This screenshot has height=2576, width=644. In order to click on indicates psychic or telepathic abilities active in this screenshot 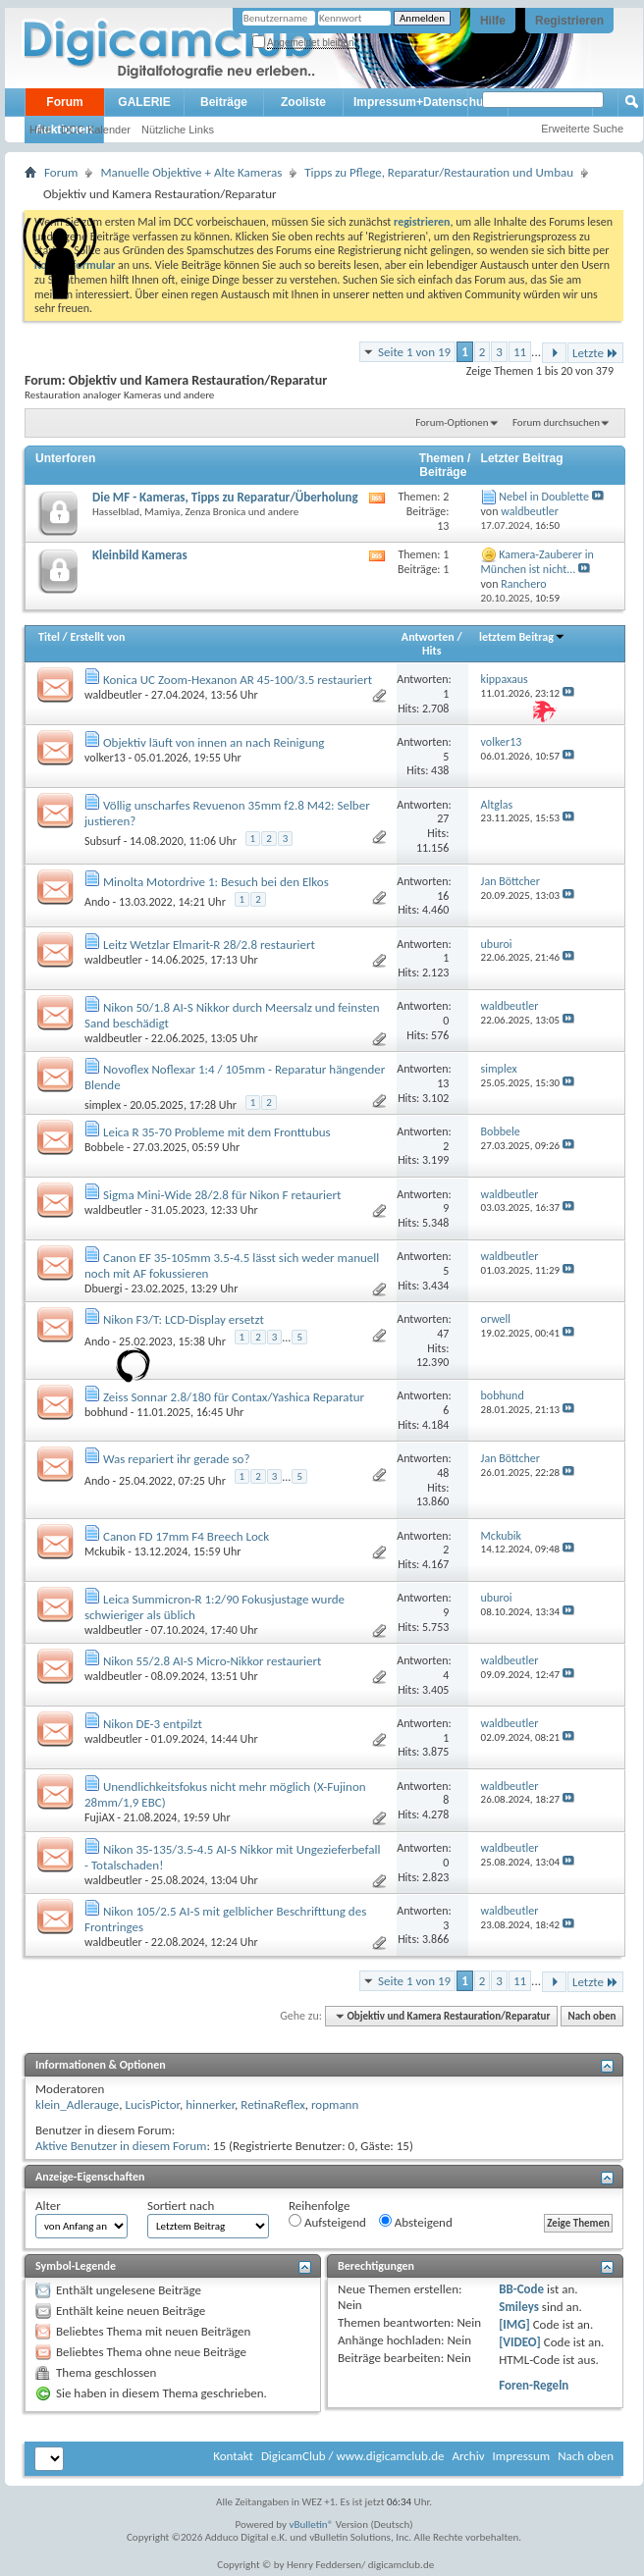, I will do `click(60, 258)`.